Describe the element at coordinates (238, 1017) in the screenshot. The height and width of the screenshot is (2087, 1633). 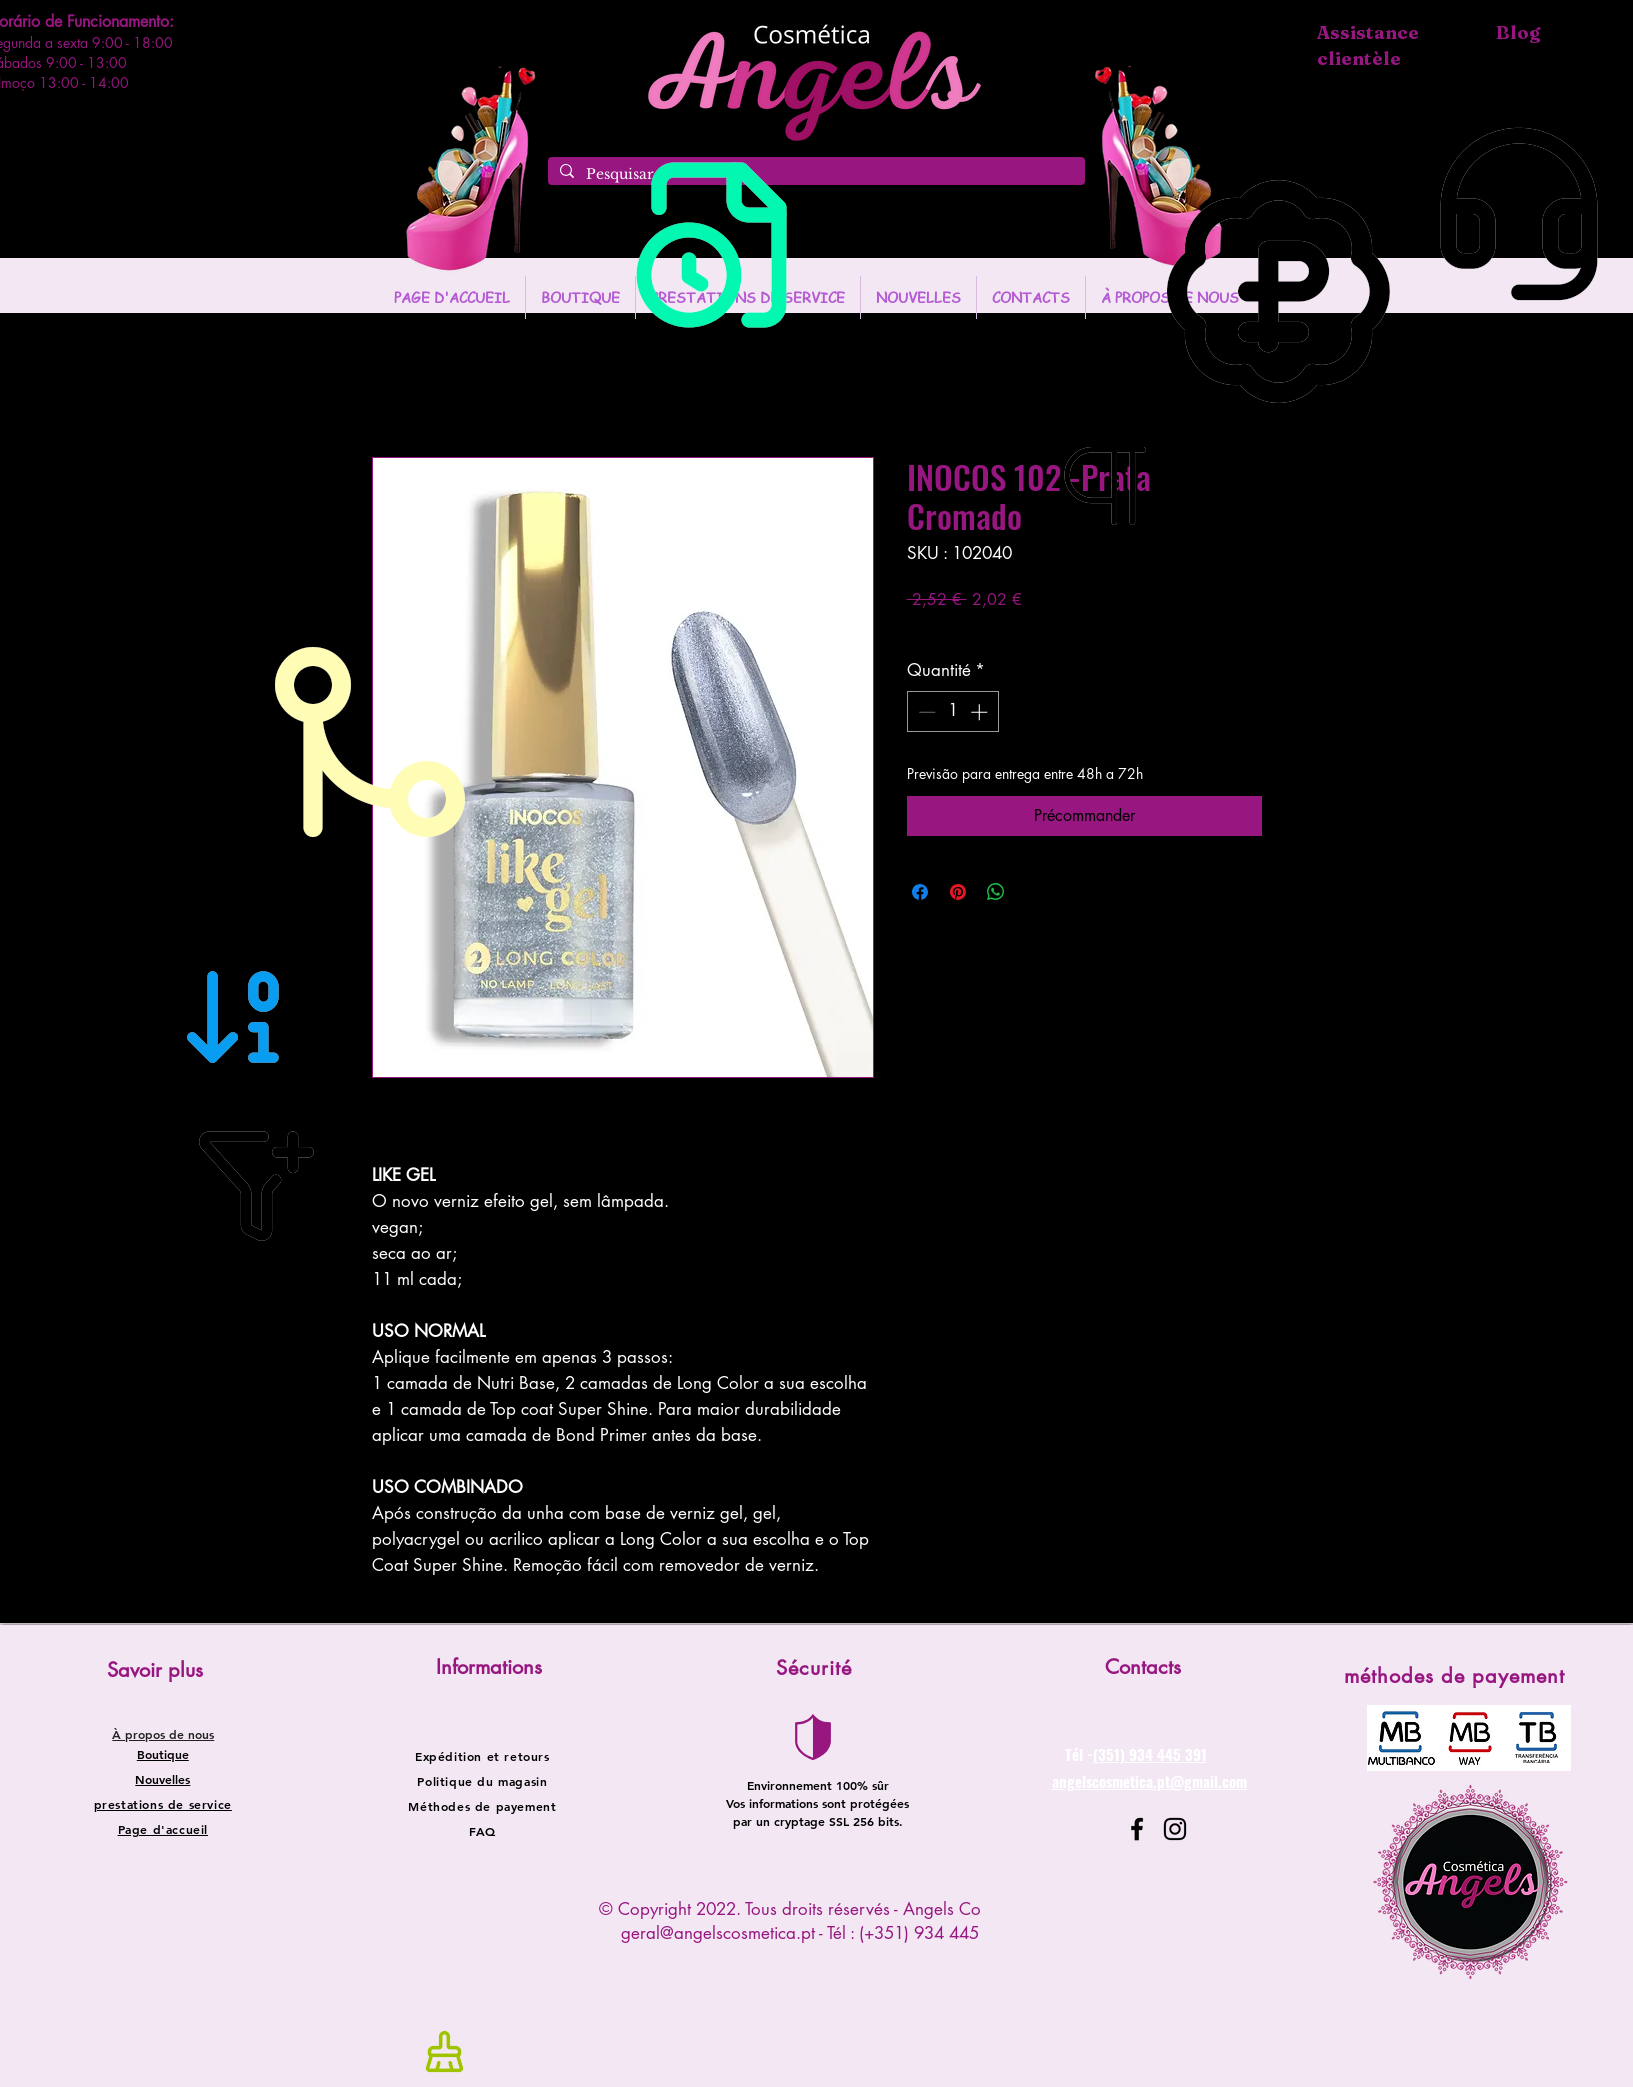
I see `sort numerically in ascending order` at that location.